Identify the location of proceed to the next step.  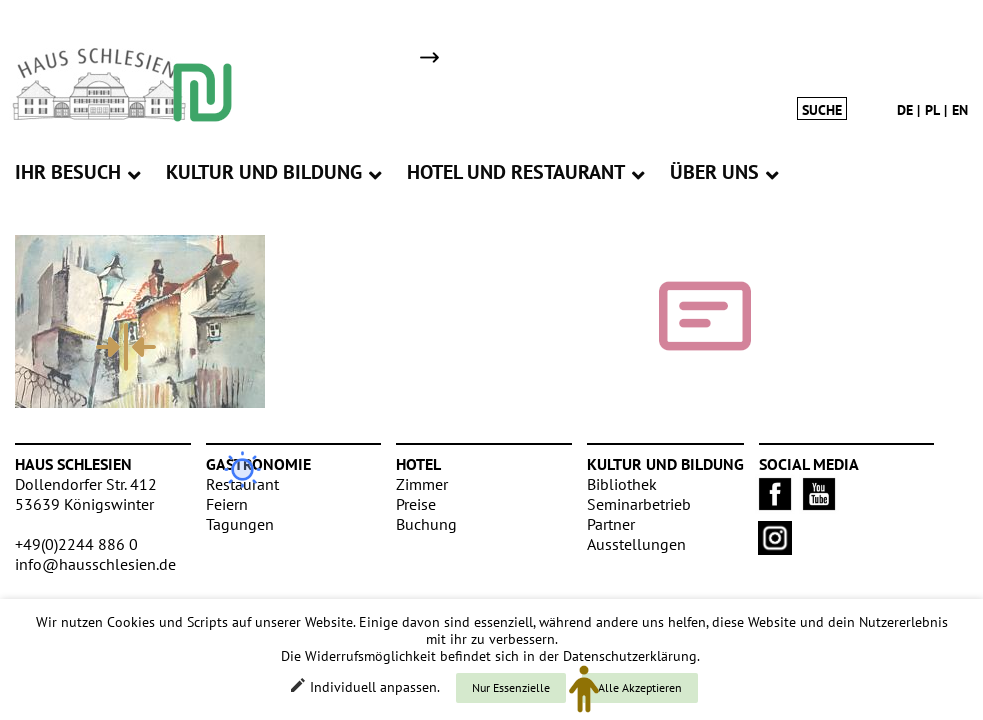
(429, 57).